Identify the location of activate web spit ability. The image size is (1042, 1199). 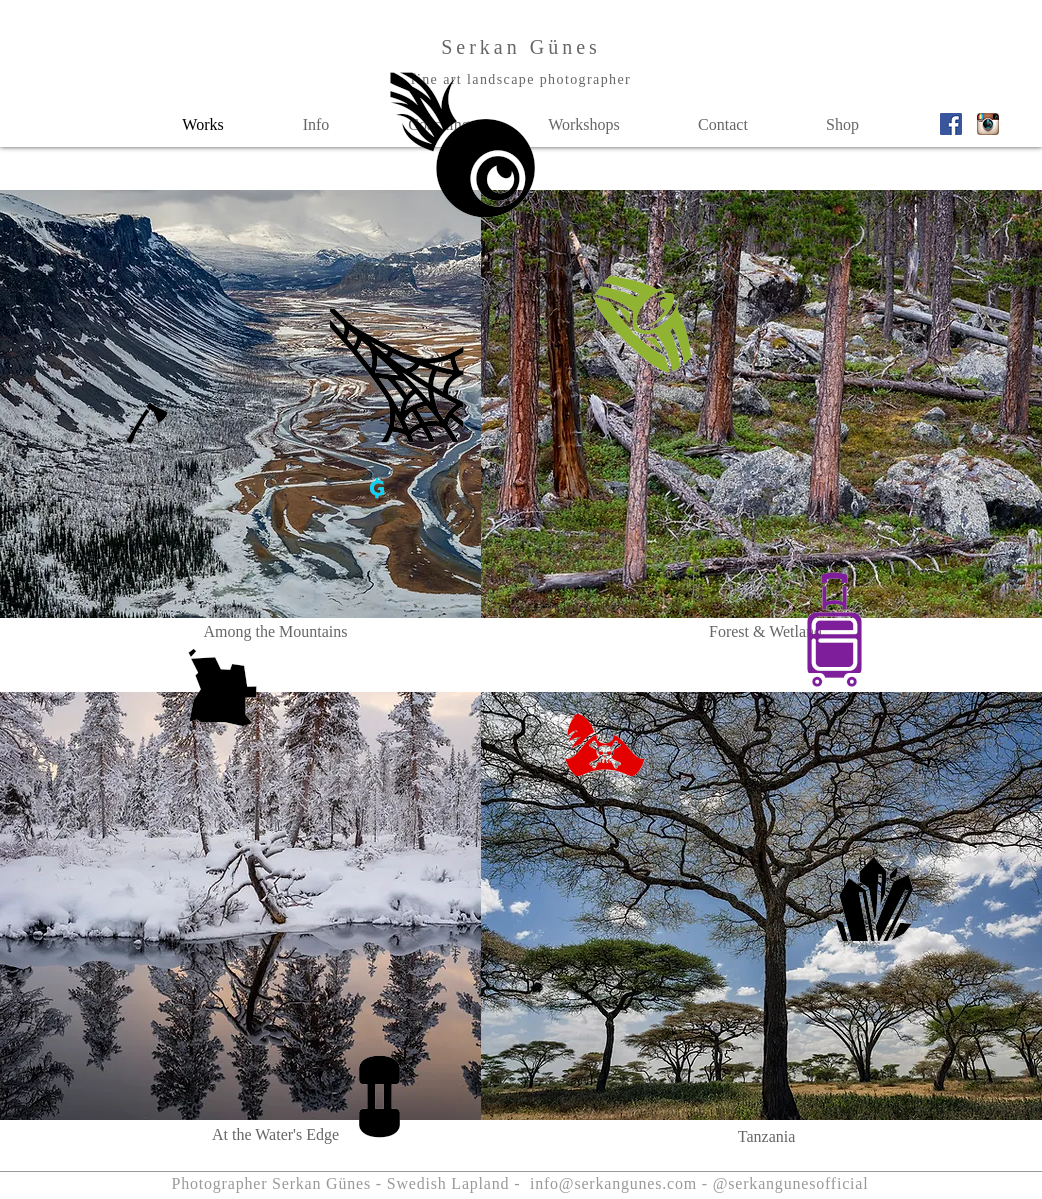
(396, 376).